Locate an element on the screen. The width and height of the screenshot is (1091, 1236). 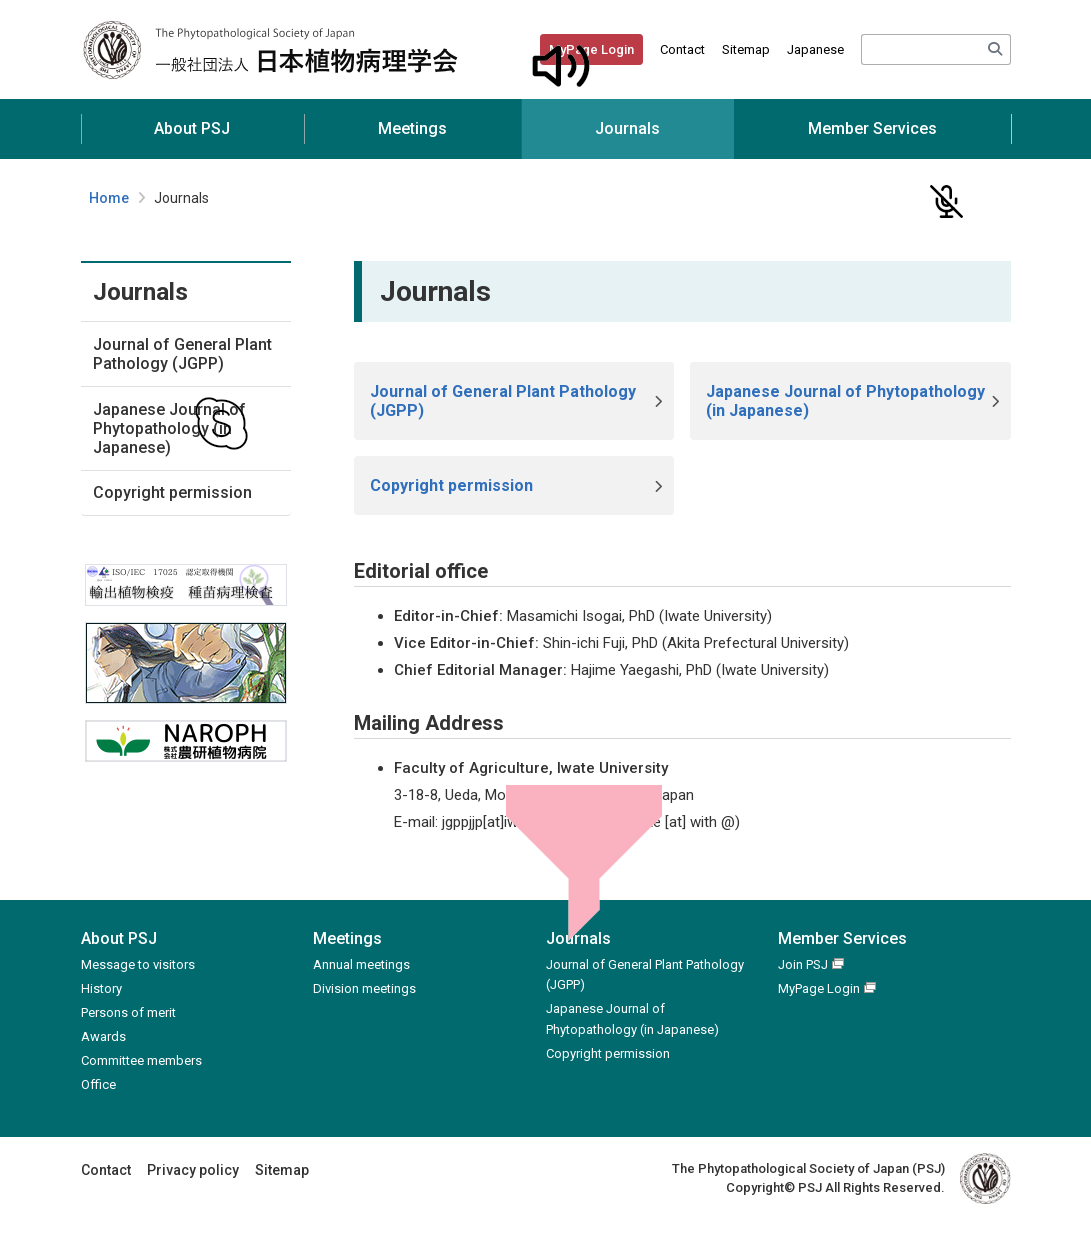
adjust audio volume is located at coordinates (561, 66).